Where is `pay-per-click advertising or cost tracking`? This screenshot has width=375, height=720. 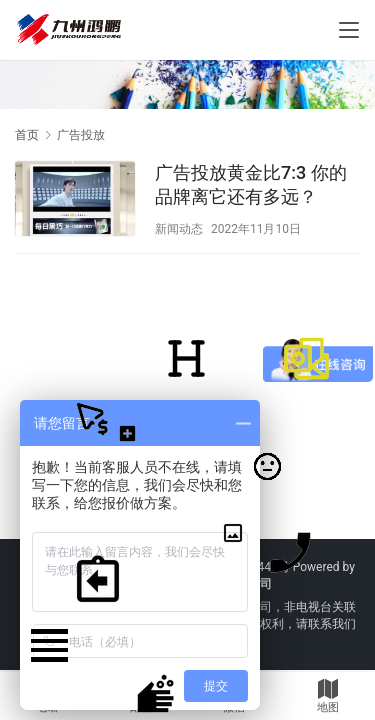
pay-per-click advertising or cost tracking is located at coordinates (91, 417).